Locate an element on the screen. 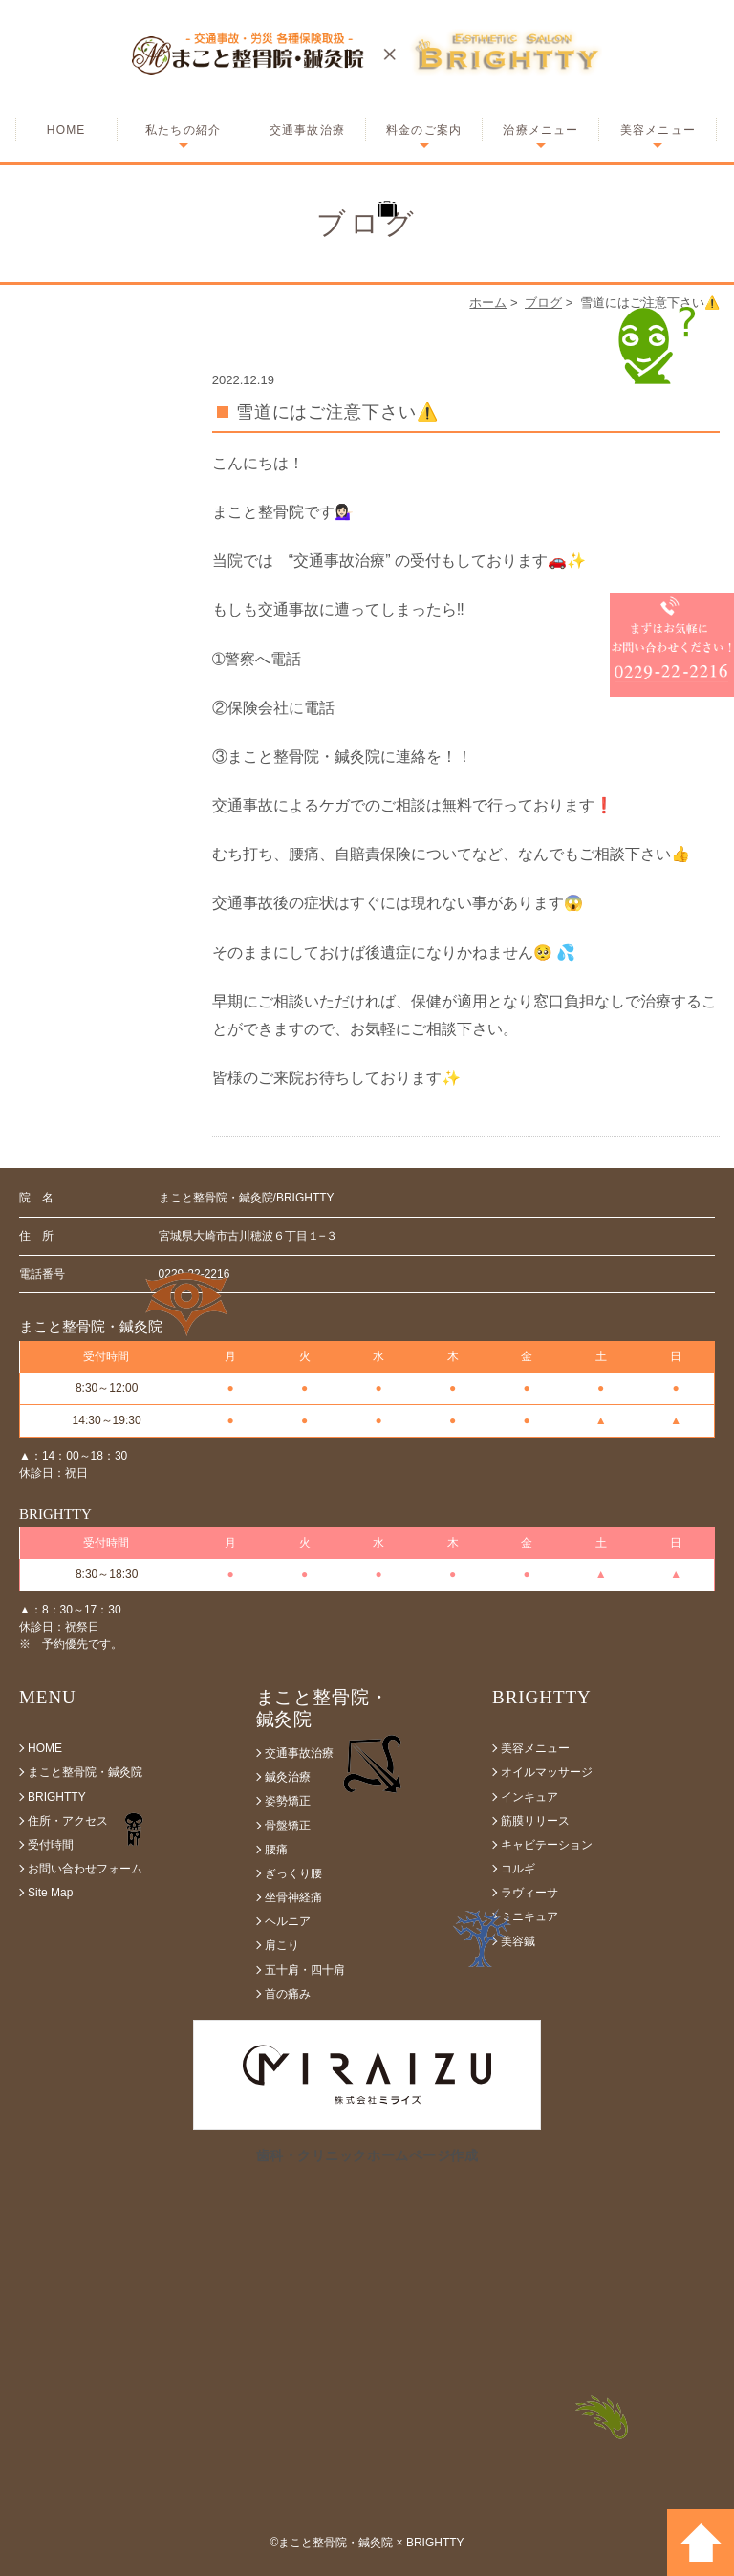 The width and height of the screenshot is (734, 2576). sheikah tribe symbol from the legend of zelda series is located at coordinates (185, 1299).